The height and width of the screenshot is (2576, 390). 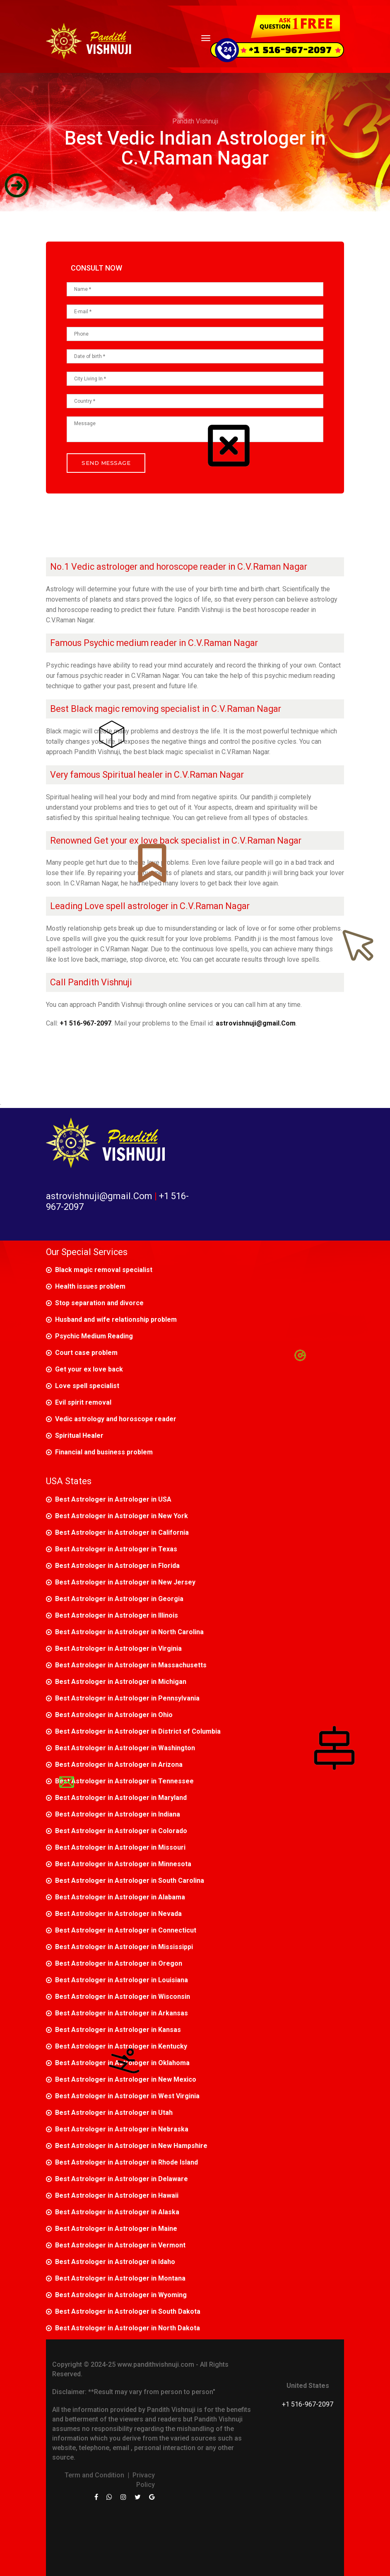 I want to click on save this item for later, so click(x=152, y=862).